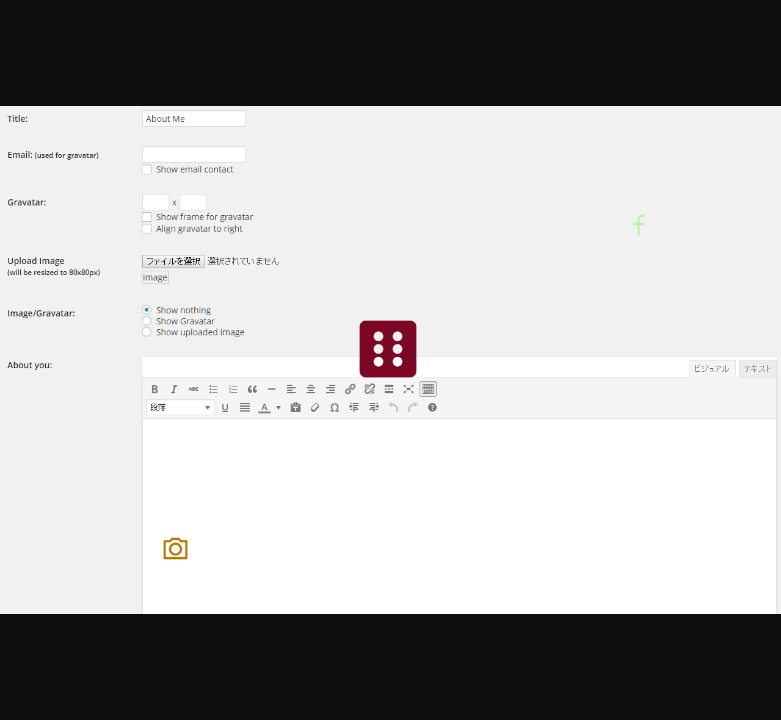 This screenshot has height=720, width=781. What do you see at coordinates (638, 226) in the screenshot?
I see `open Facebook app` at bounding box center [638, 226].